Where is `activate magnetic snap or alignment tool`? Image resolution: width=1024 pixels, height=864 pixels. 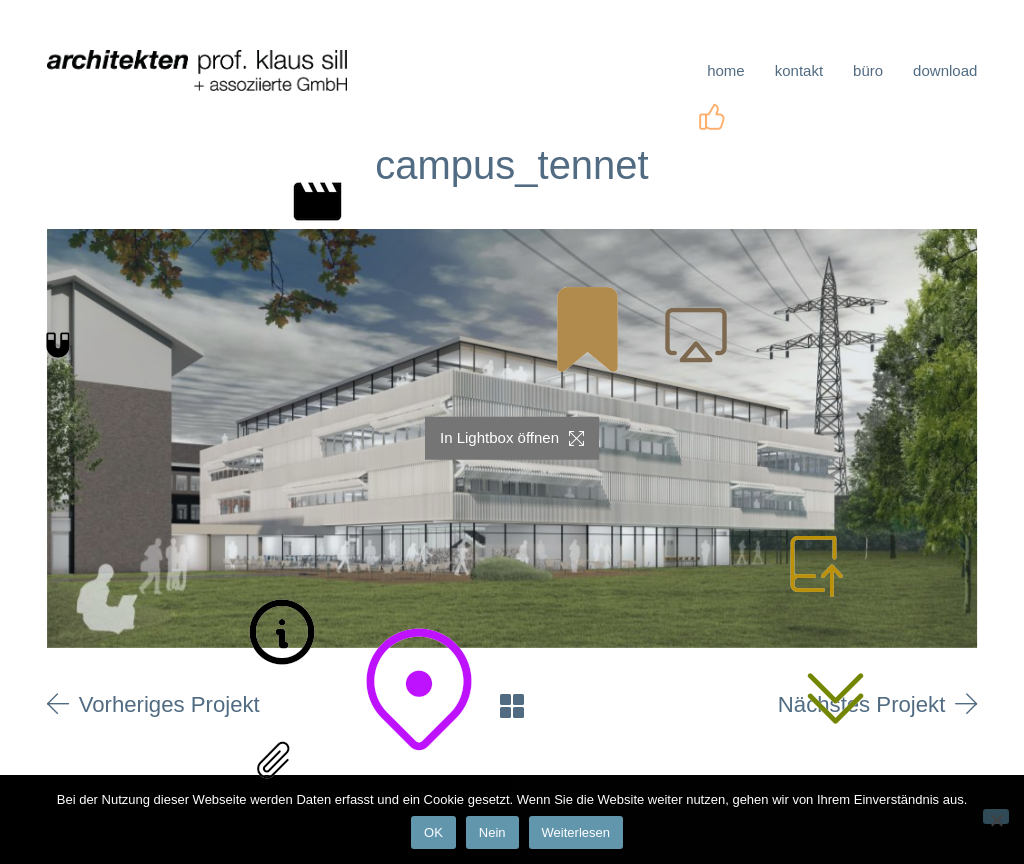
activate magnetic snap or alignment tool is located at coordinates (58, 344).